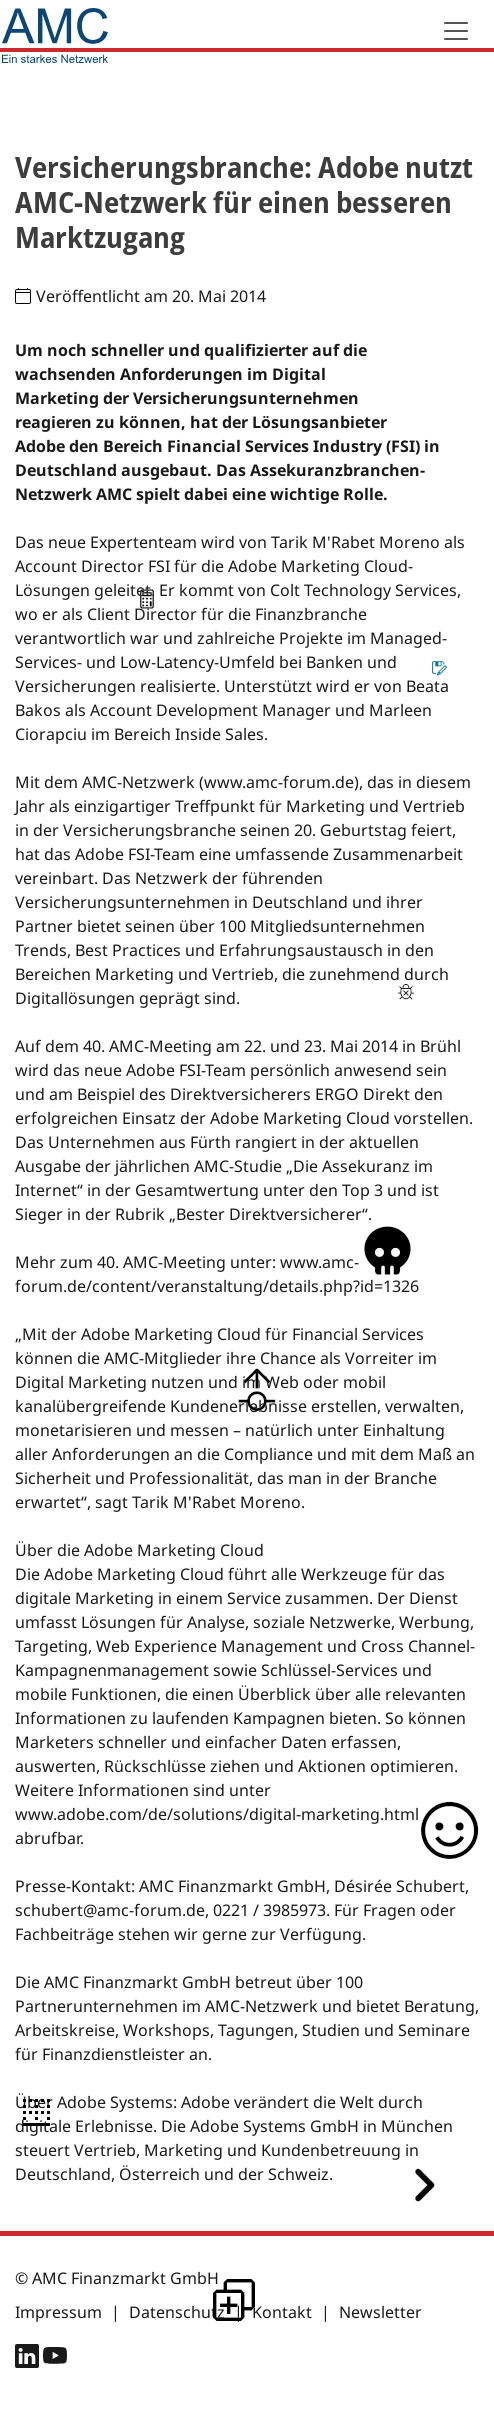  What do you see at coordinates (406, 992) in the screenshot?
I see `start debugging mode` at bounding box center [406, 992].